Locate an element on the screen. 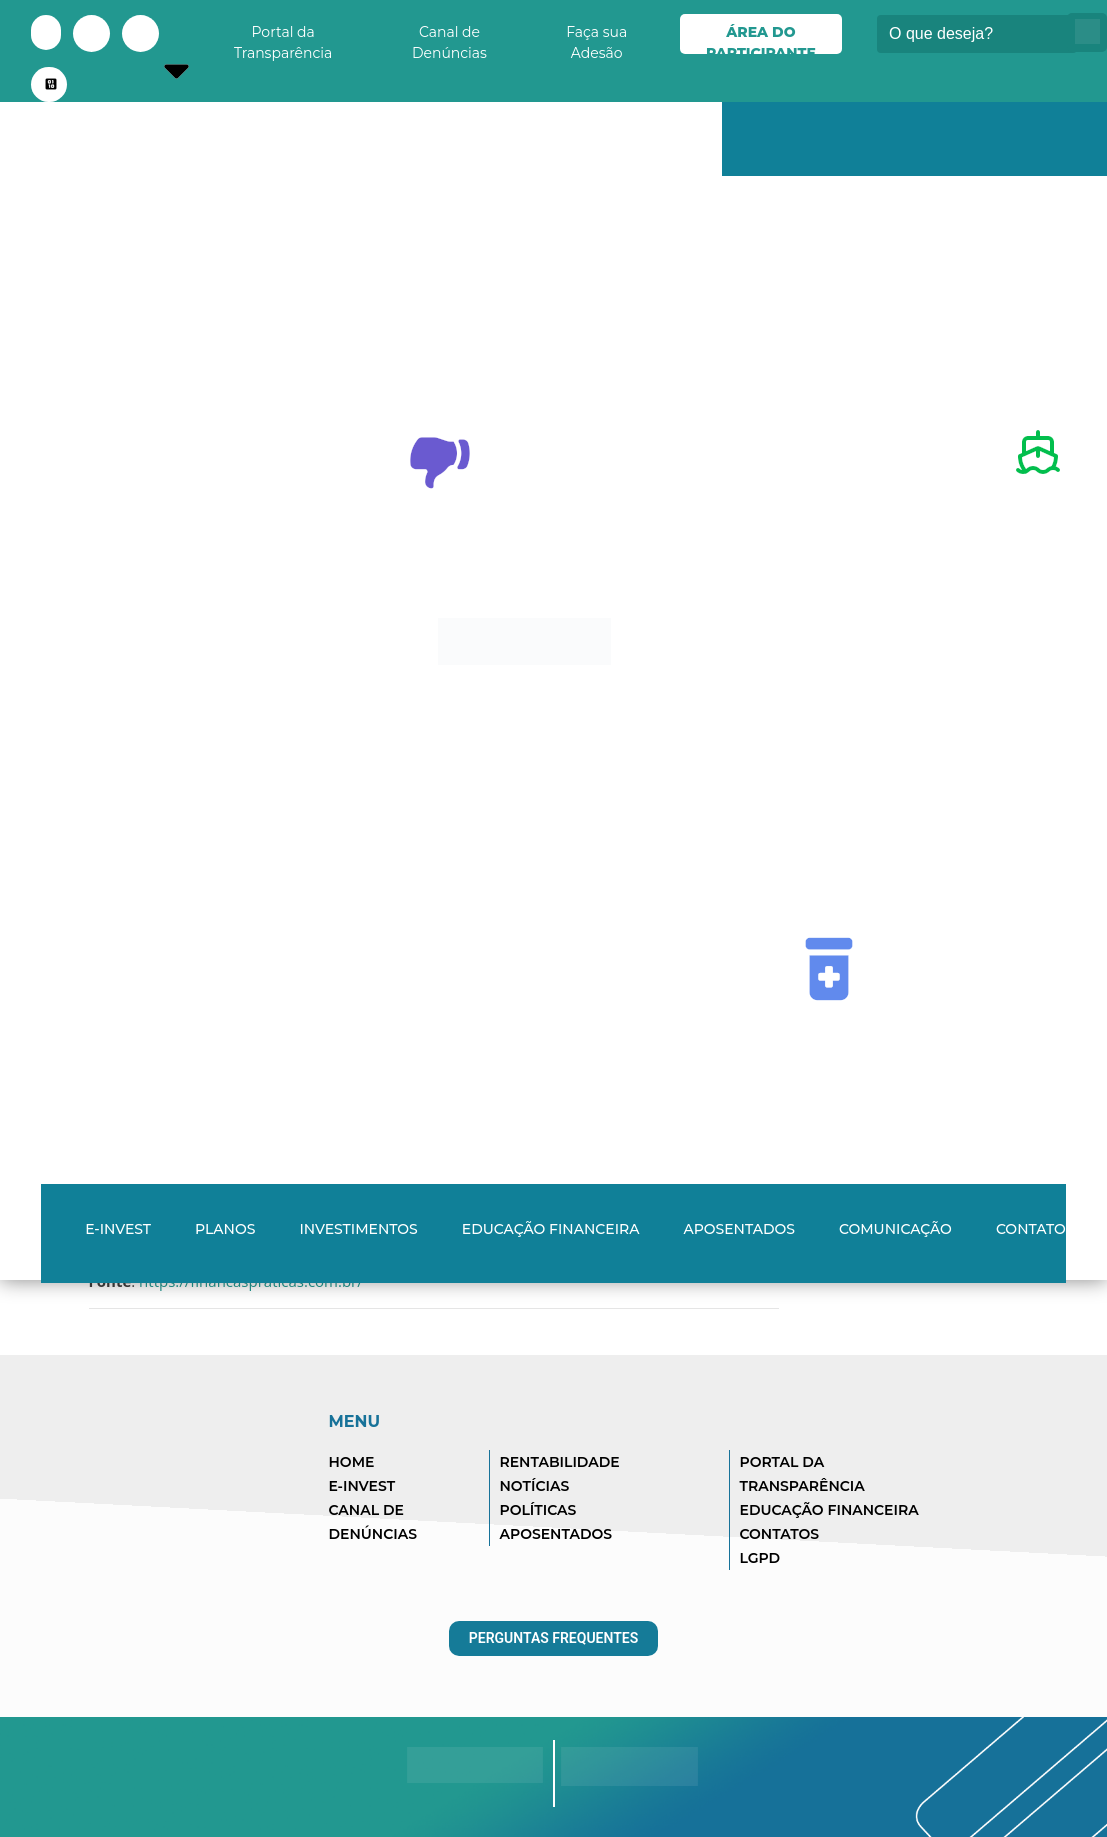 Image resolution: width=1107 pixels, height=1837 pixels. access shipping or delivery options is located at coordinates (1038, 452).